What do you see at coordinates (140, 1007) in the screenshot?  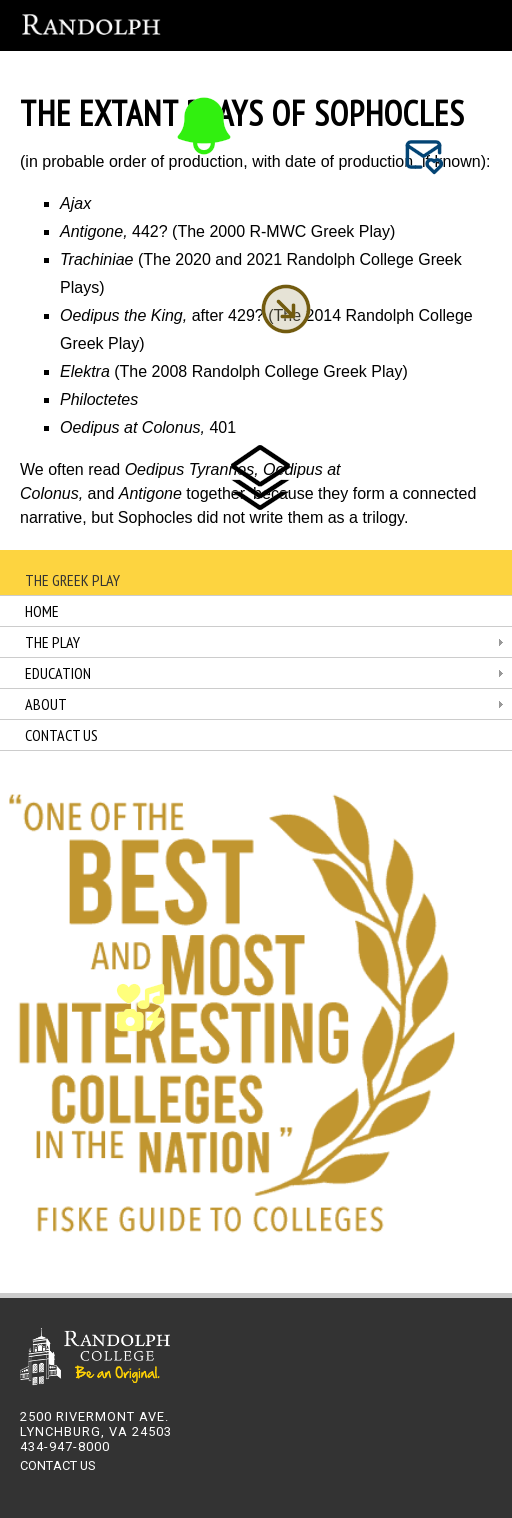 I see `access media and creative tools` at bounding box center [140, 1007].